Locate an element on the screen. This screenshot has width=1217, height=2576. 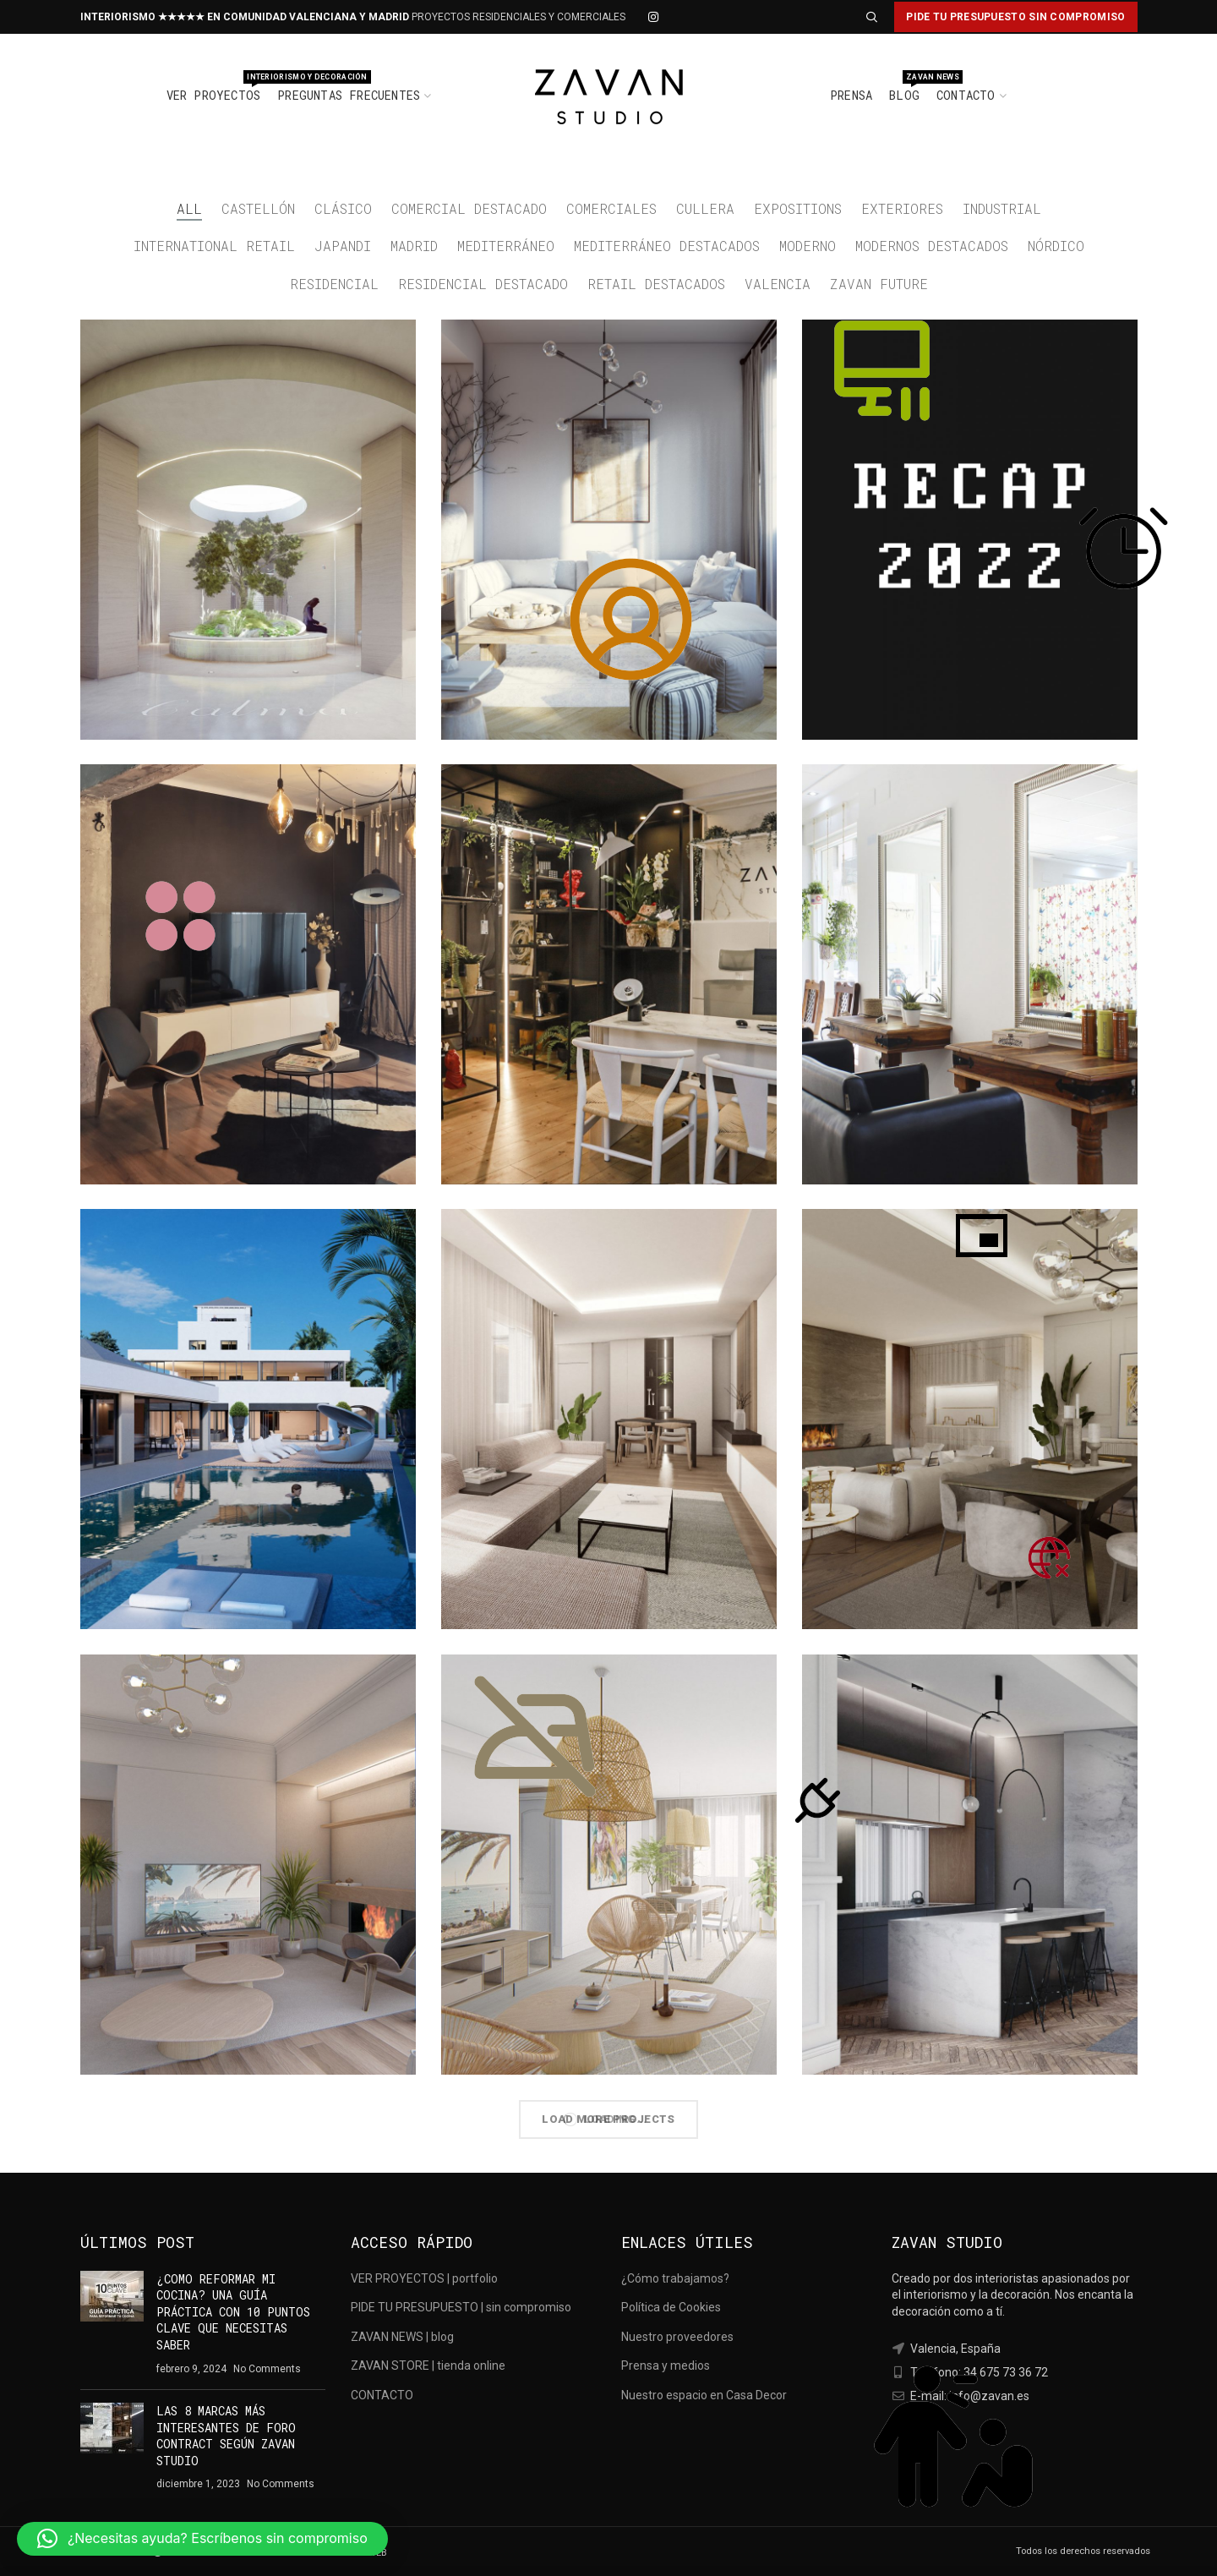
pause media playback on desktop display is located at coordinates (881, 368).